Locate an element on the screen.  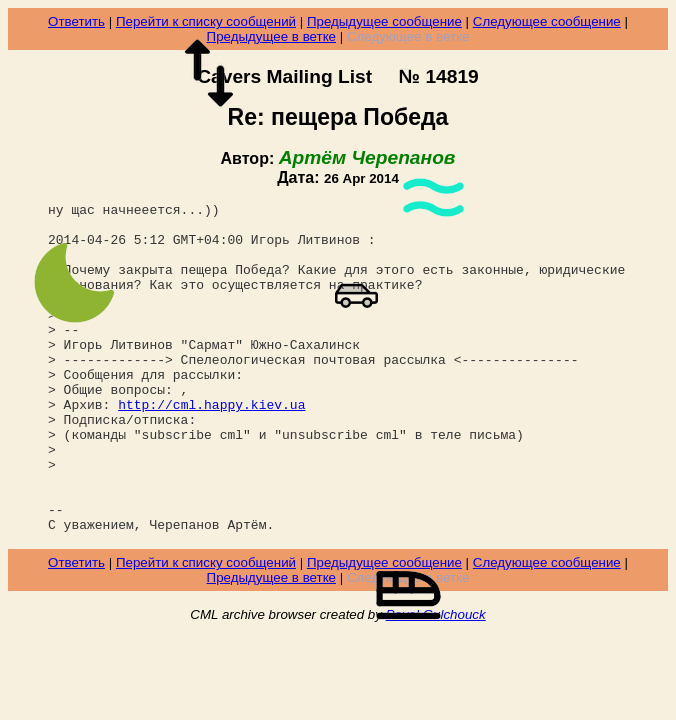
view train schedules or railway options is located at coordinates (408, 593).